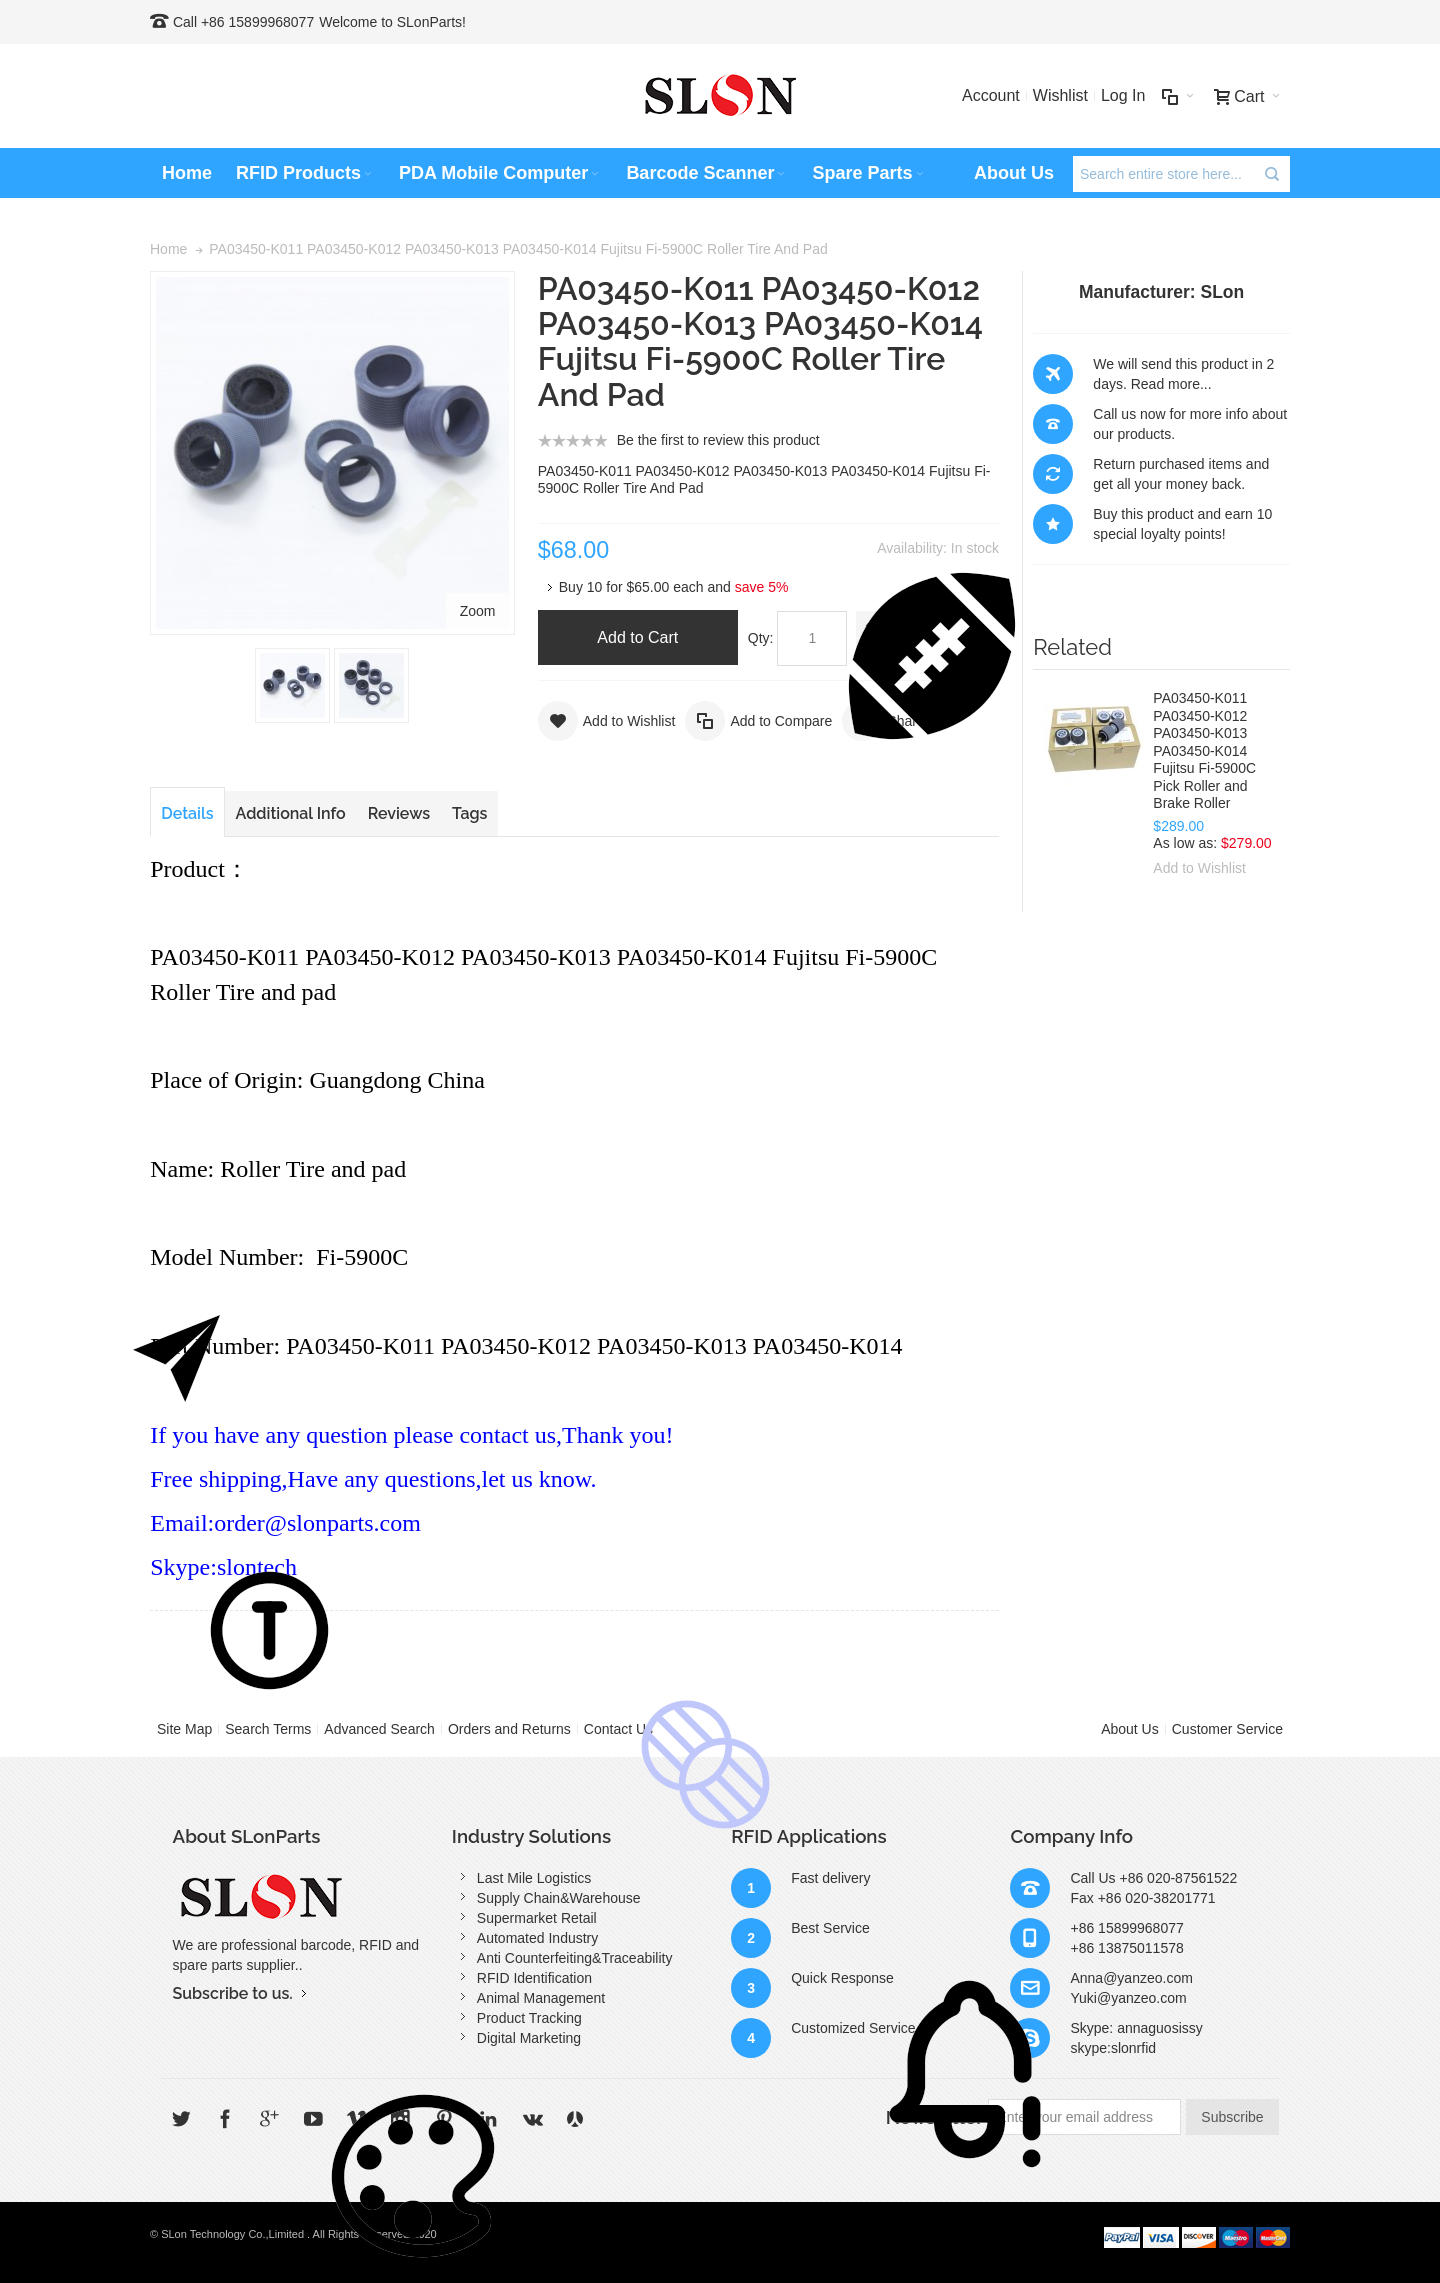 The height and width of the screenshot is (2283, 1440). What do you see at coordinates (413, 2176) in the screenshot?
I see `customize color or theme settings` at bounding box center [413, 2176].